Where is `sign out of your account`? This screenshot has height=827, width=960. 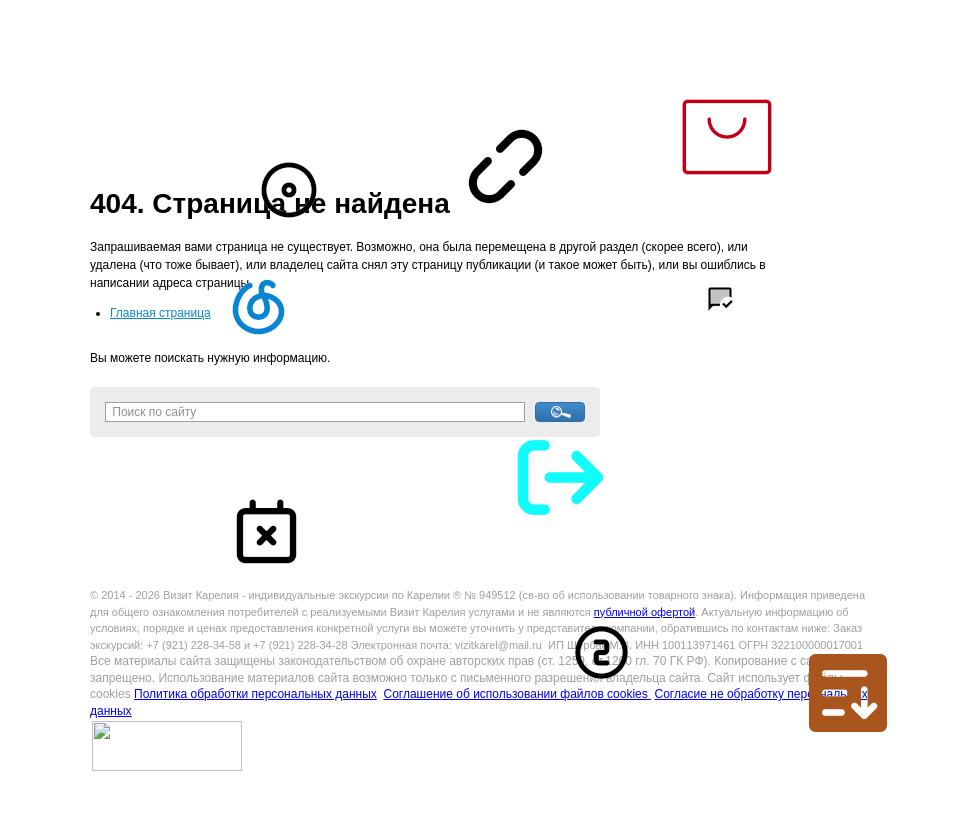
sign out of your account is located at coordinates (560, 477).